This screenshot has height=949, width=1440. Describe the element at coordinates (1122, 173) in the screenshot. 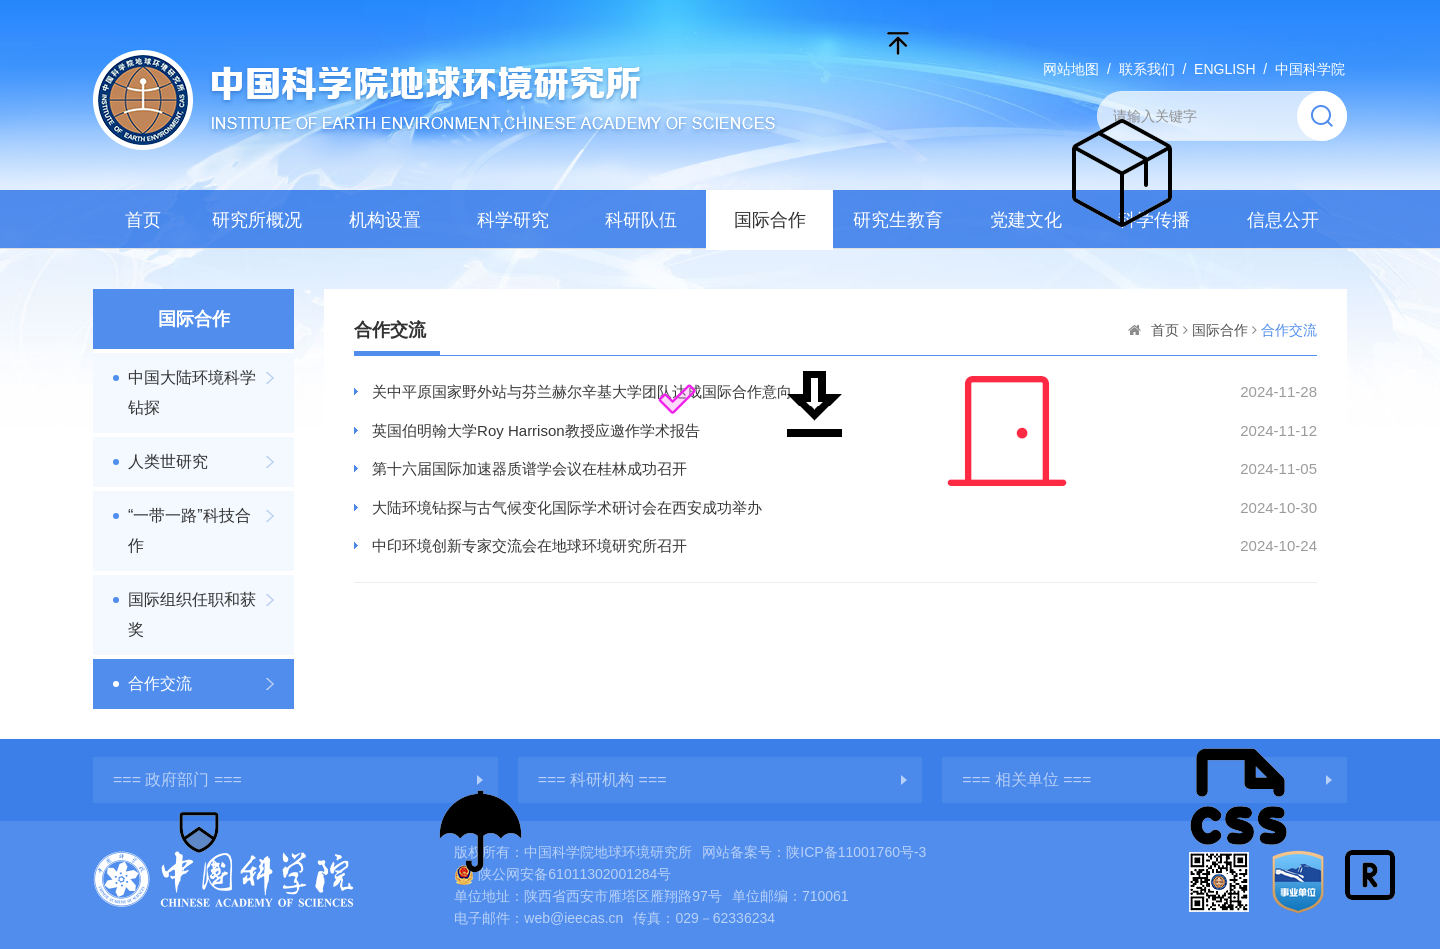

I see `view package or shipment details` at that location.